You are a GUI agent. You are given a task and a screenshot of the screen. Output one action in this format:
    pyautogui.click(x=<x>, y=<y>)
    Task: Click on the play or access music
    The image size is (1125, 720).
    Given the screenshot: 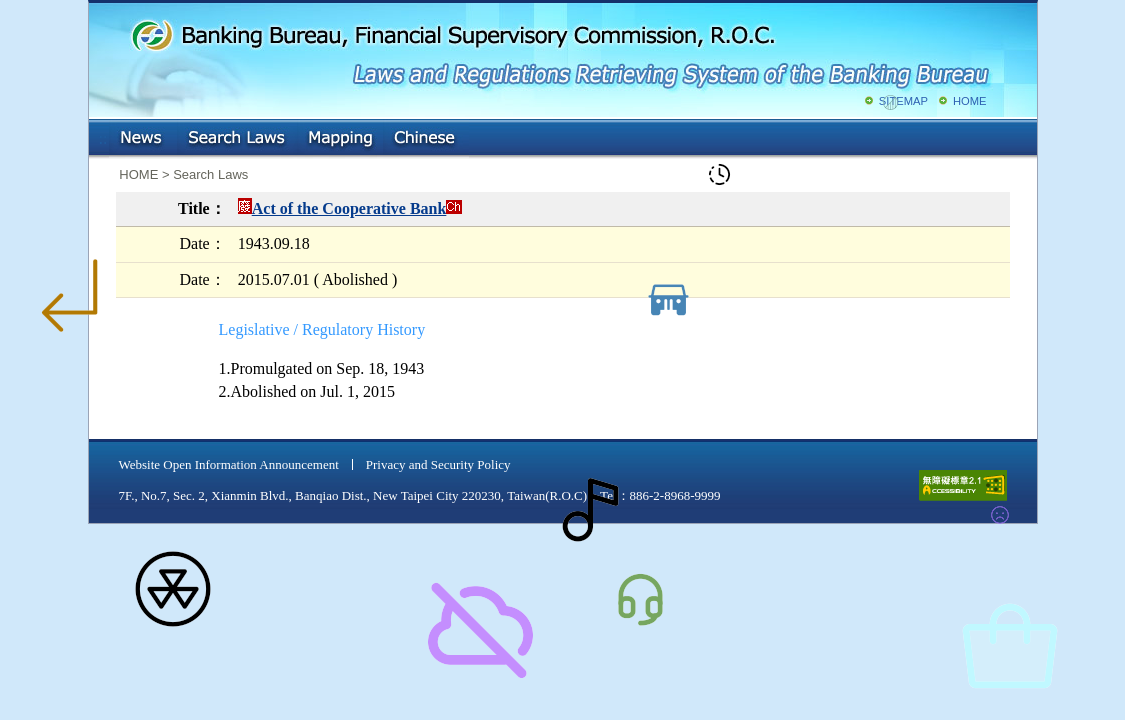 What is the action you would take?
    pyautogui.click(x=590, y=508)
    